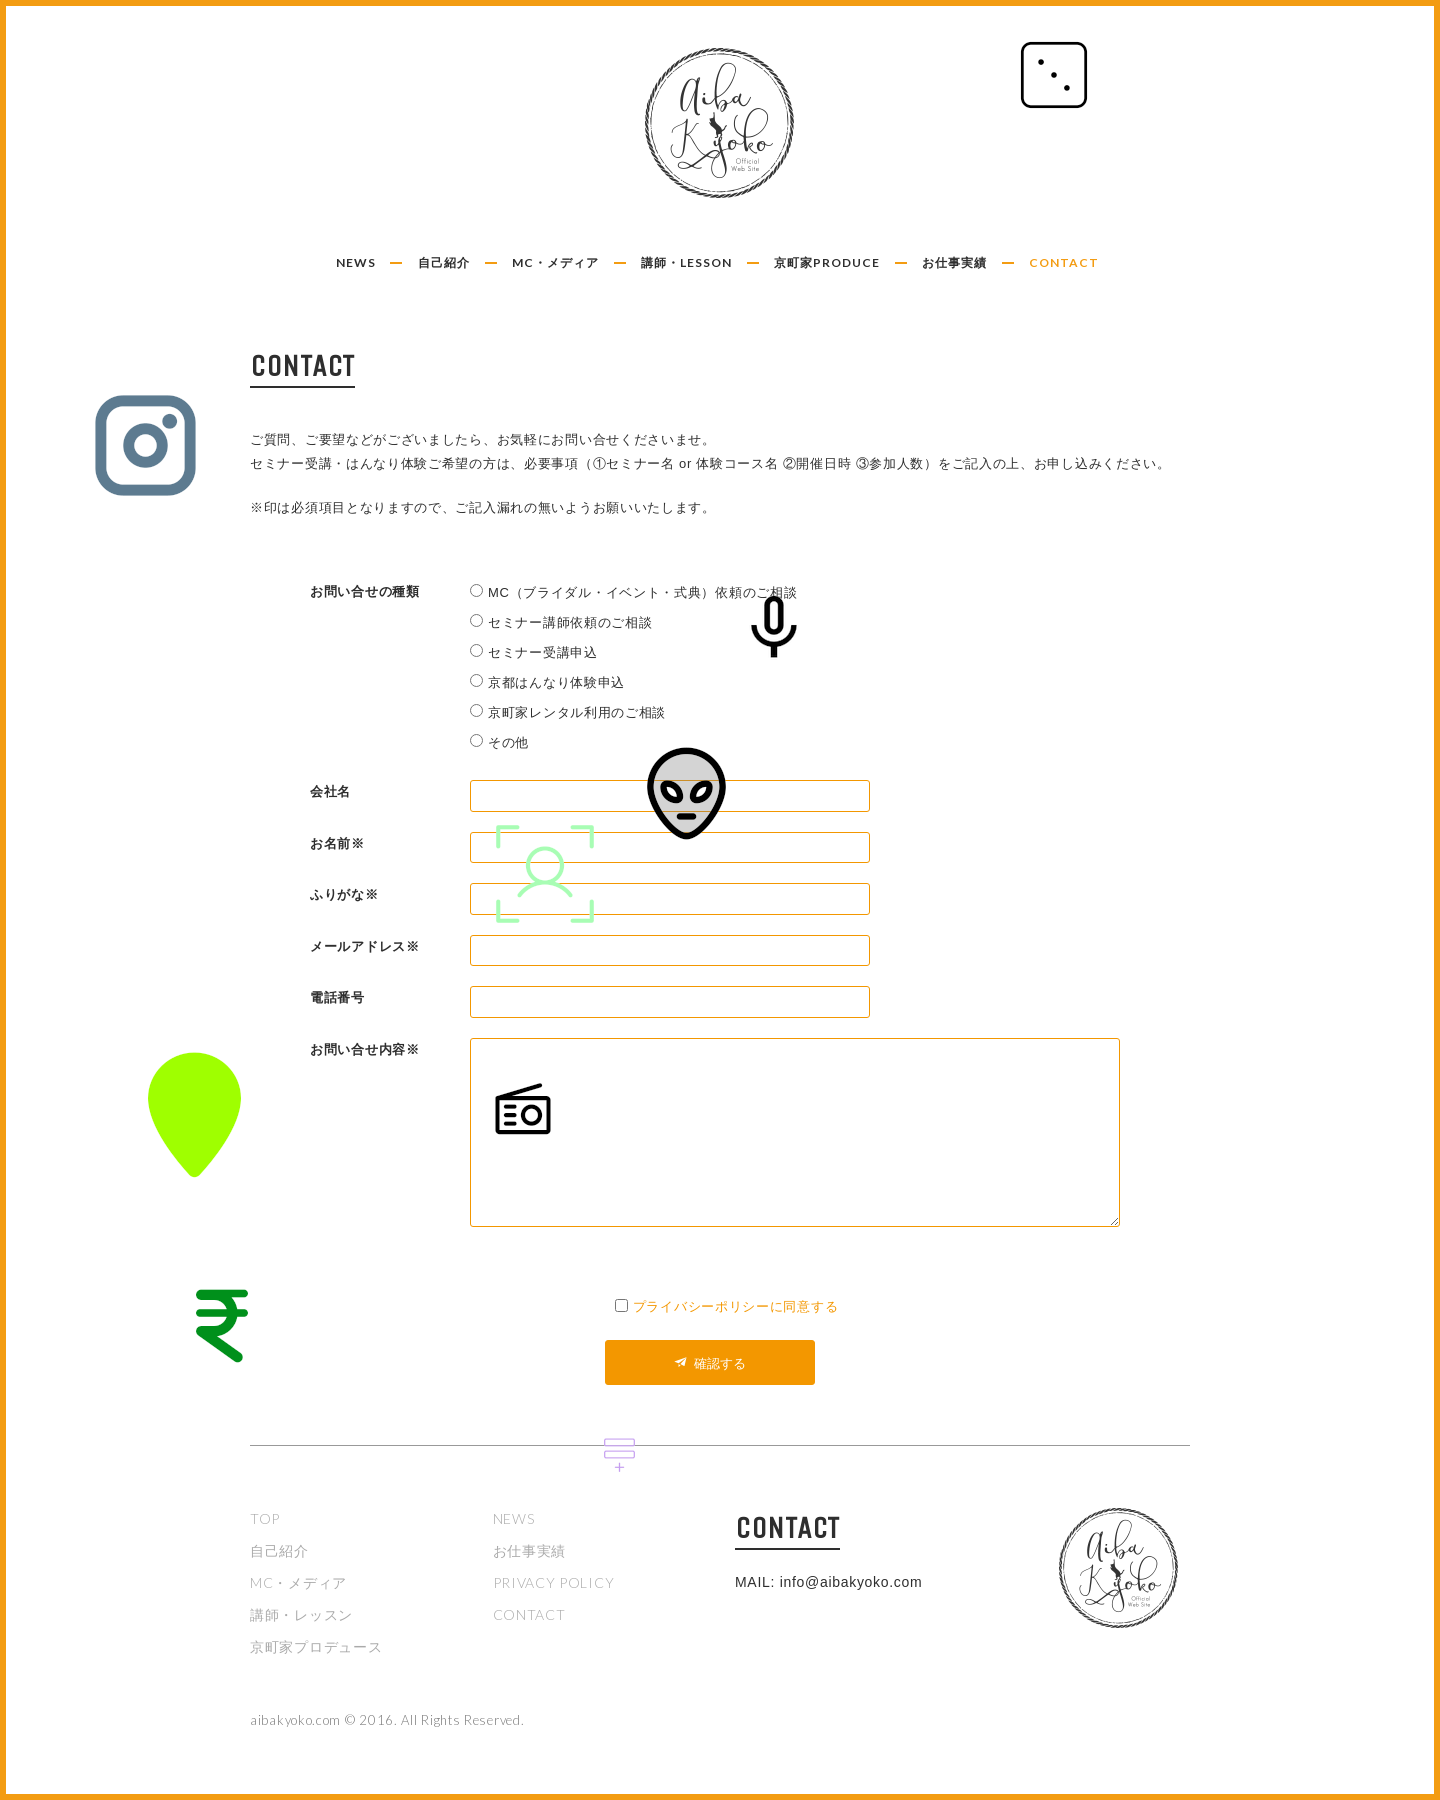 The width and height of the screenshot is (1440, 1800). What do you see at coordinates (523, 1113) in the screenshot?
I see `open radio or audio streaming` at bounding box center [523, 1113].